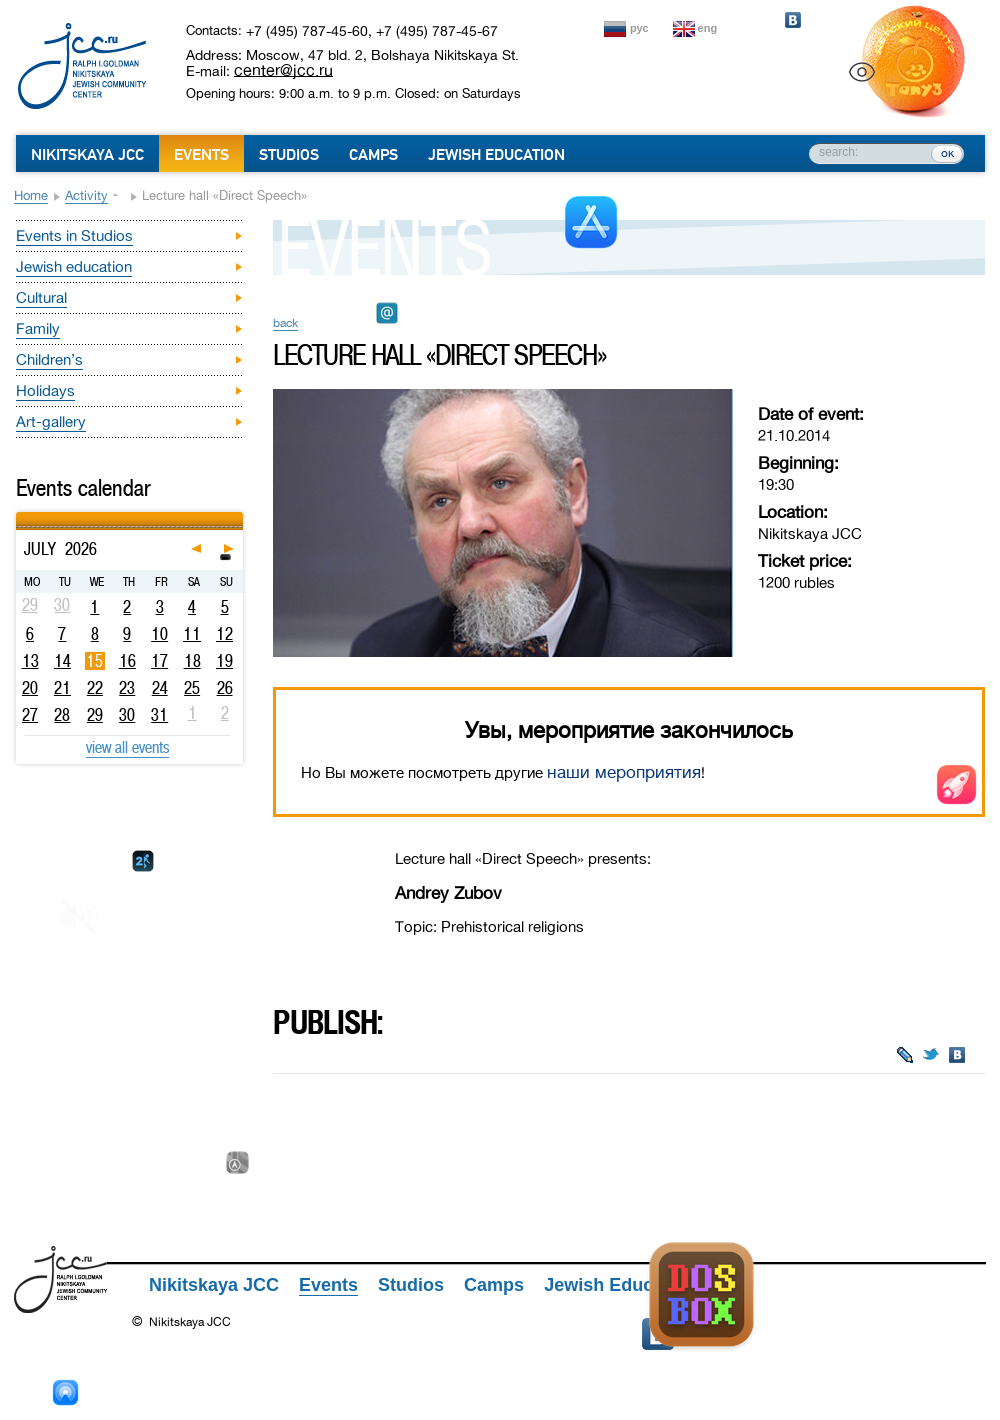 The height and width of the screenshot is (1420, 1000). I want to click on open the games app, so click(956, 784).